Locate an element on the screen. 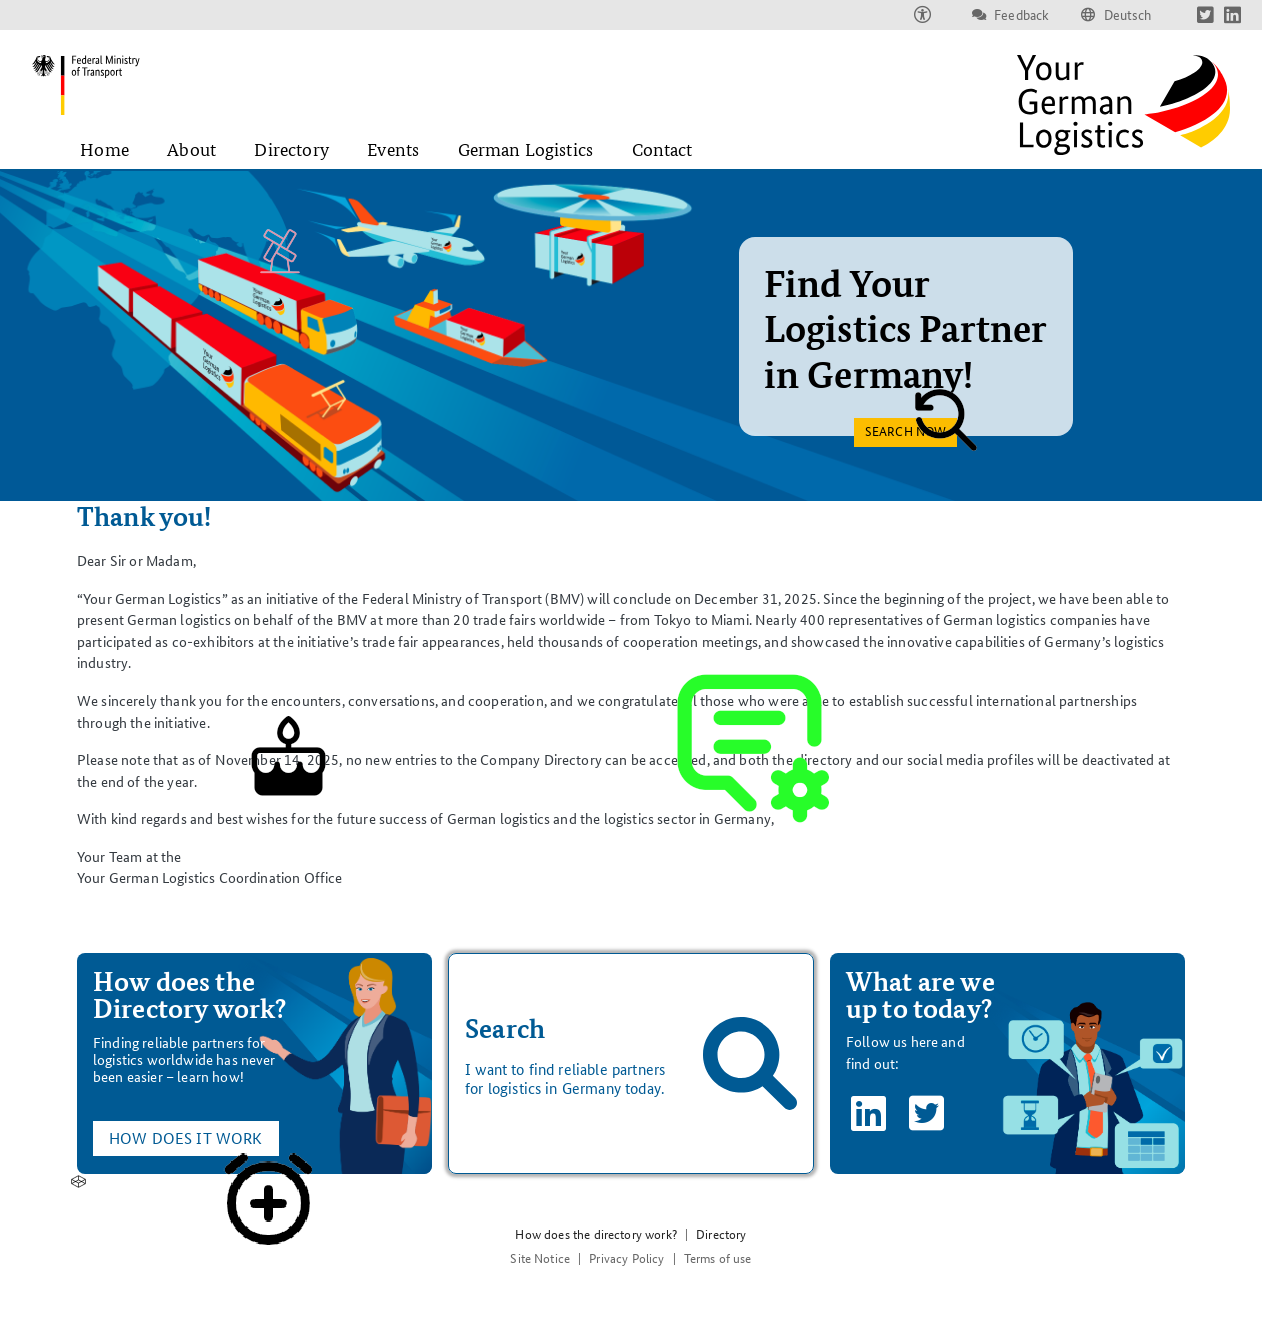 The height and width of the screenshot is (1319, 1262). view birthday or celebration reminders is located at coordinates (288, 761).